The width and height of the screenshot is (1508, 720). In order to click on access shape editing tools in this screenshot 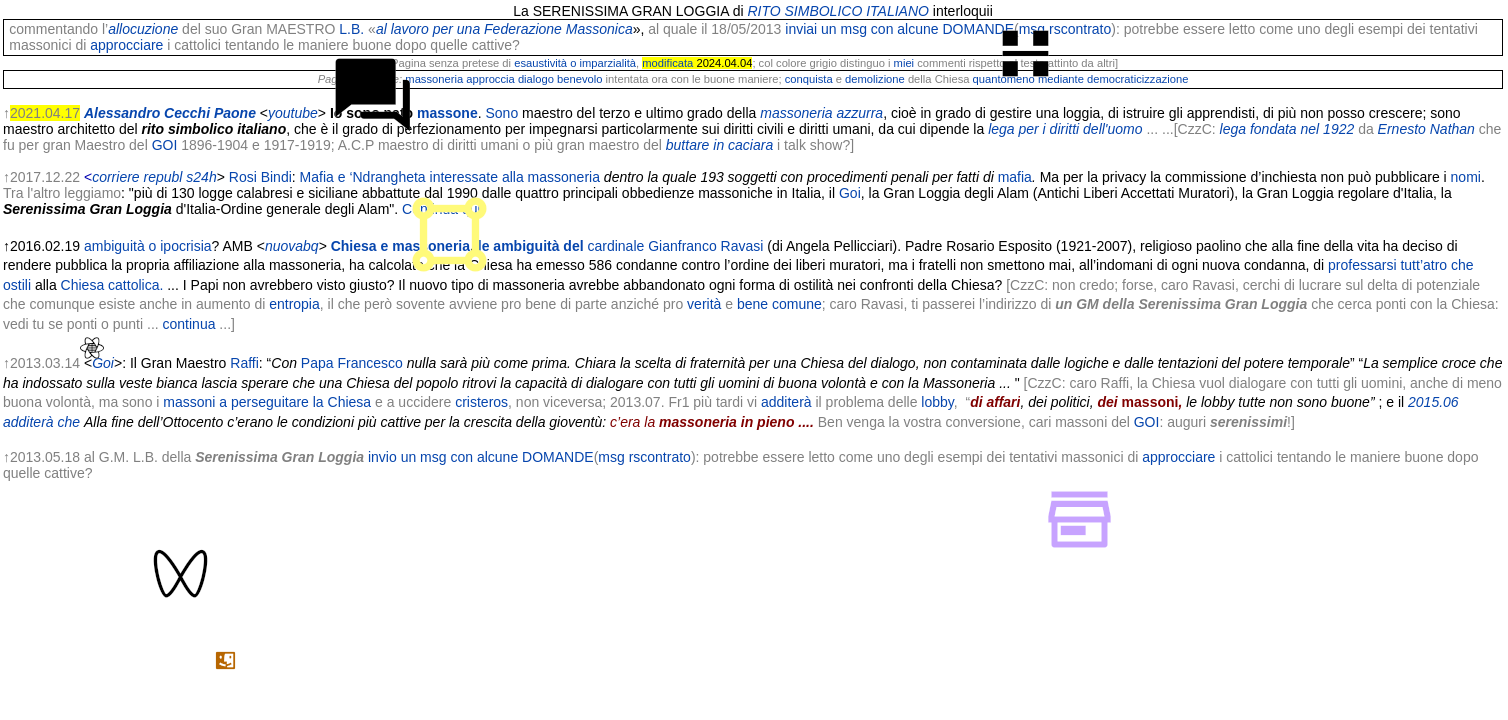, I will do `click(449, 234)`.